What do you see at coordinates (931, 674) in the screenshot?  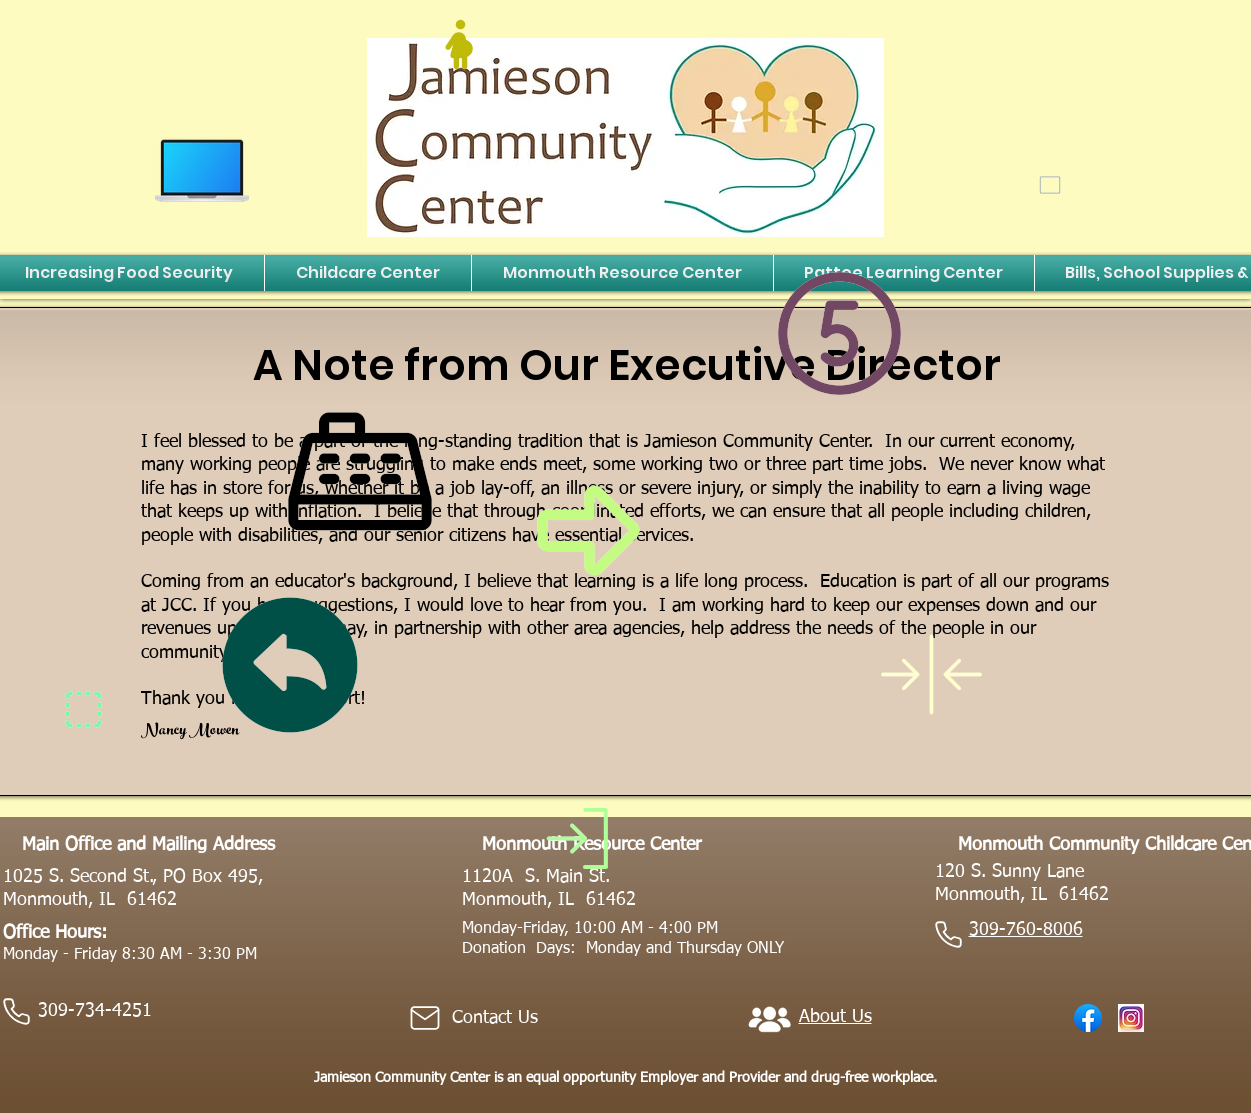 I see `collapse or compress content horizontally` at bounding box center [931, 674].